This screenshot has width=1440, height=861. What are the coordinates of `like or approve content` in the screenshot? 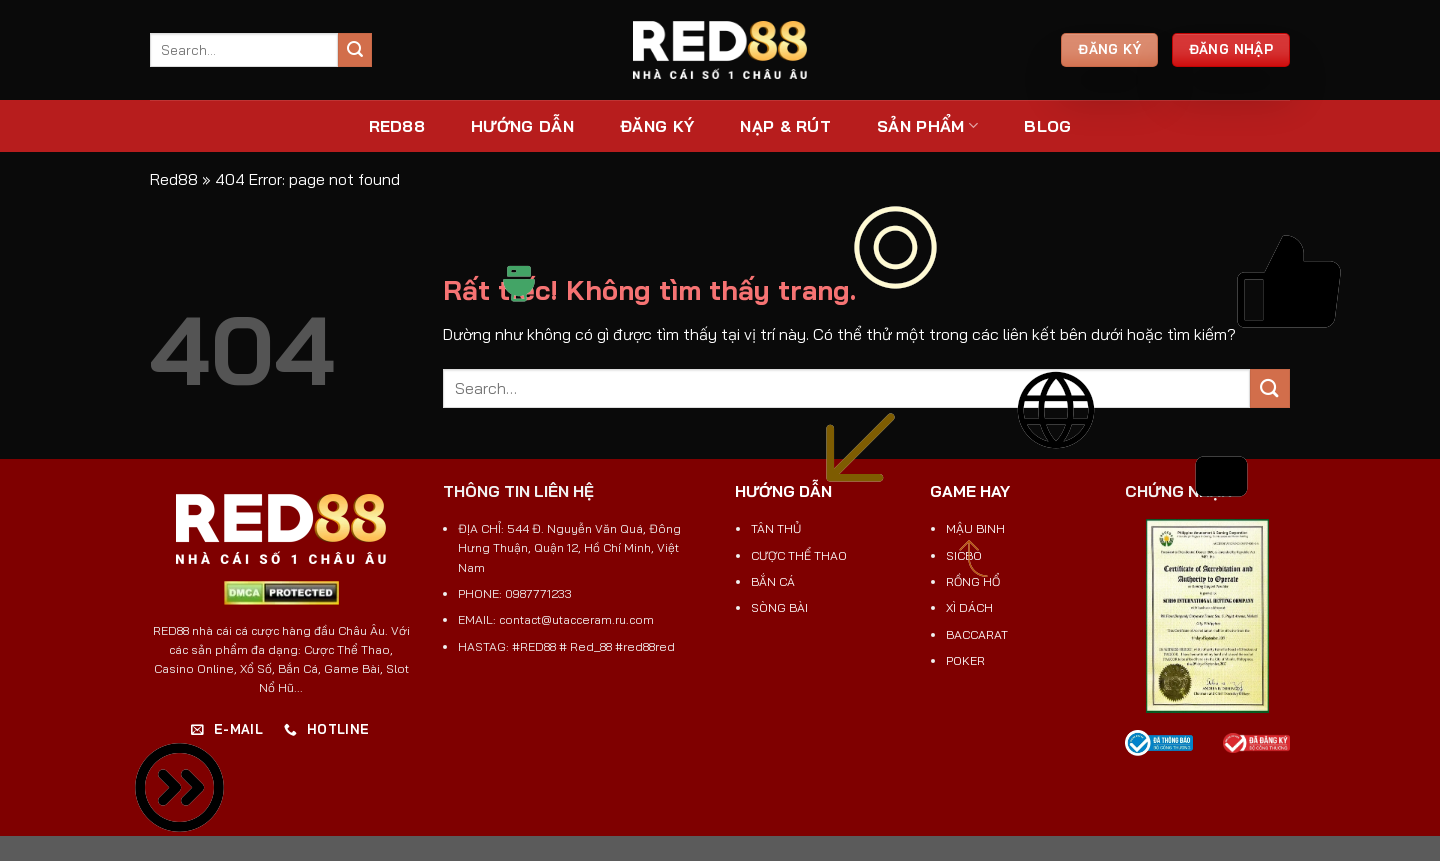 It's located at (1289, 287).